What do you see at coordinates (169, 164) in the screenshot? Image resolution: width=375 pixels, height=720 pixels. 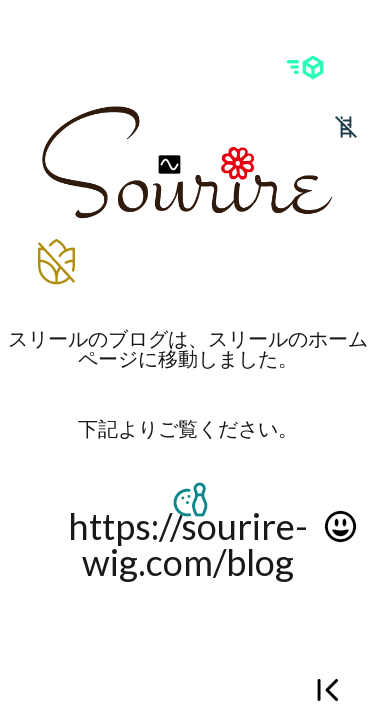 I see `audio or sound wave indicator` at bounding box center [169, 164].